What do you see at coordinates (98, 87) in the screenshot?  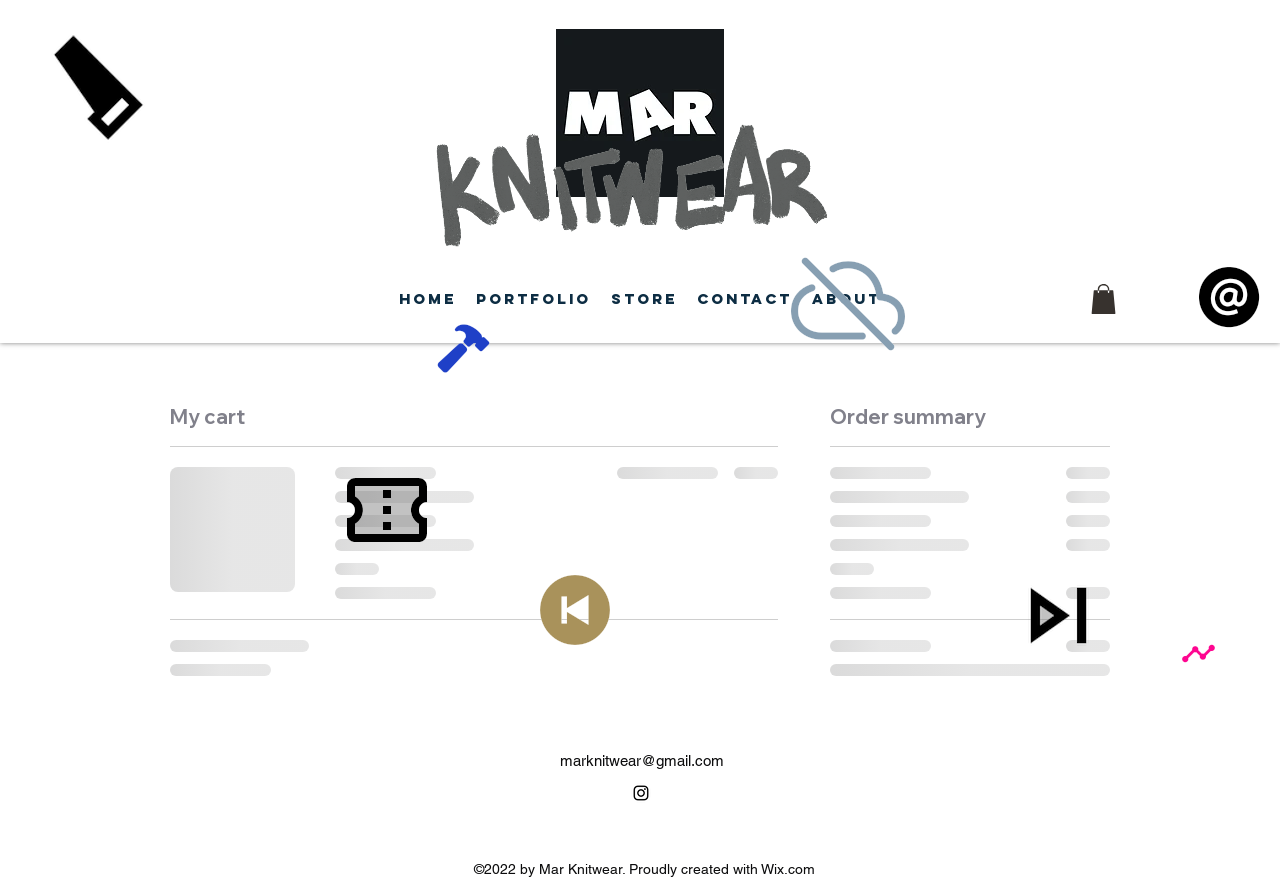 I see `find carpentry or woodworking services` at bounding box center [98, 87].